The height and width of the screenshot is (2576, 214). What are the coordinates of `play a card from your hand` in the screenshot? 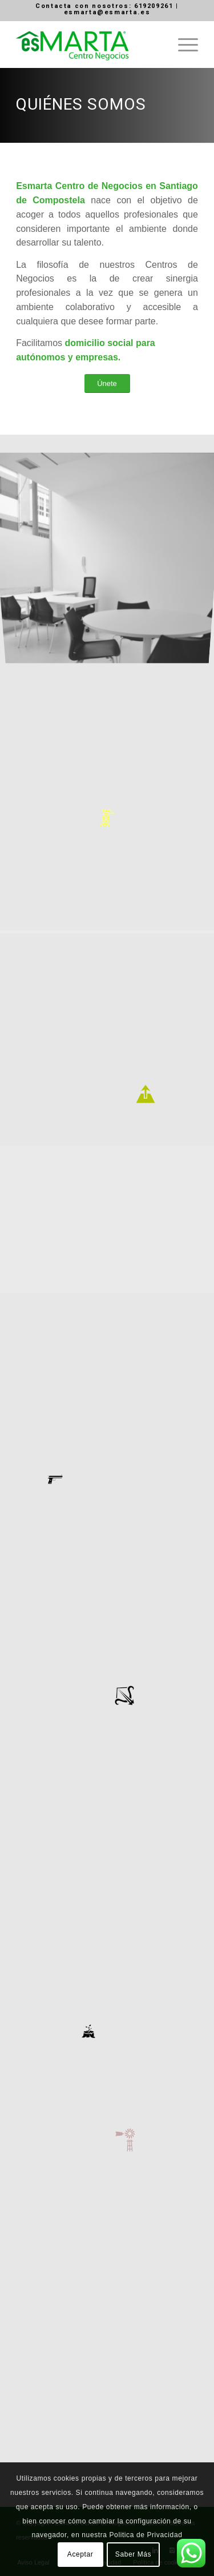 It's located at (146, 1094).